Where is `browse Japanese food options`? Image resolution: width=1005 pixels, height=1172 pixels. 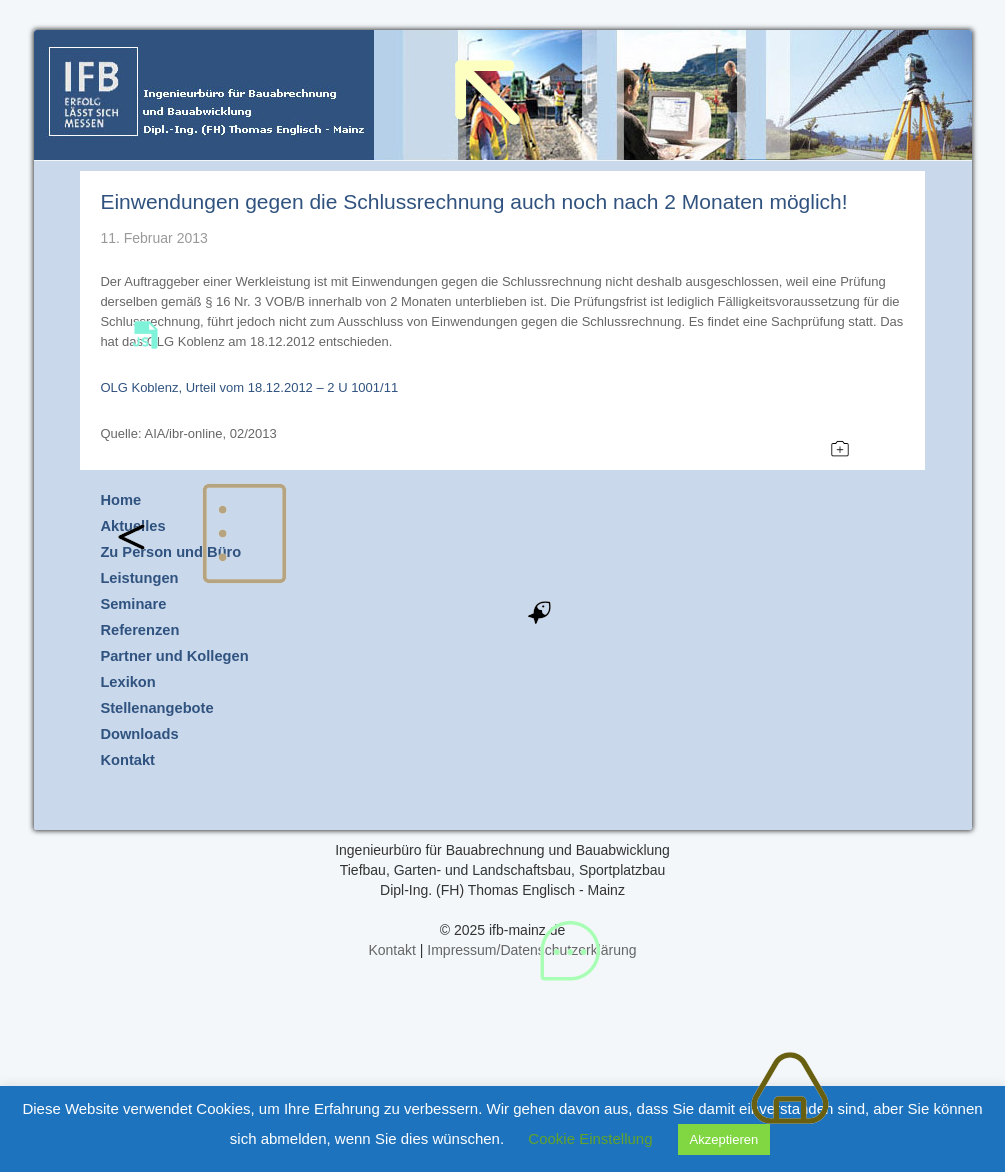
browse Japanese food options is located at coordinates (790, 1088).